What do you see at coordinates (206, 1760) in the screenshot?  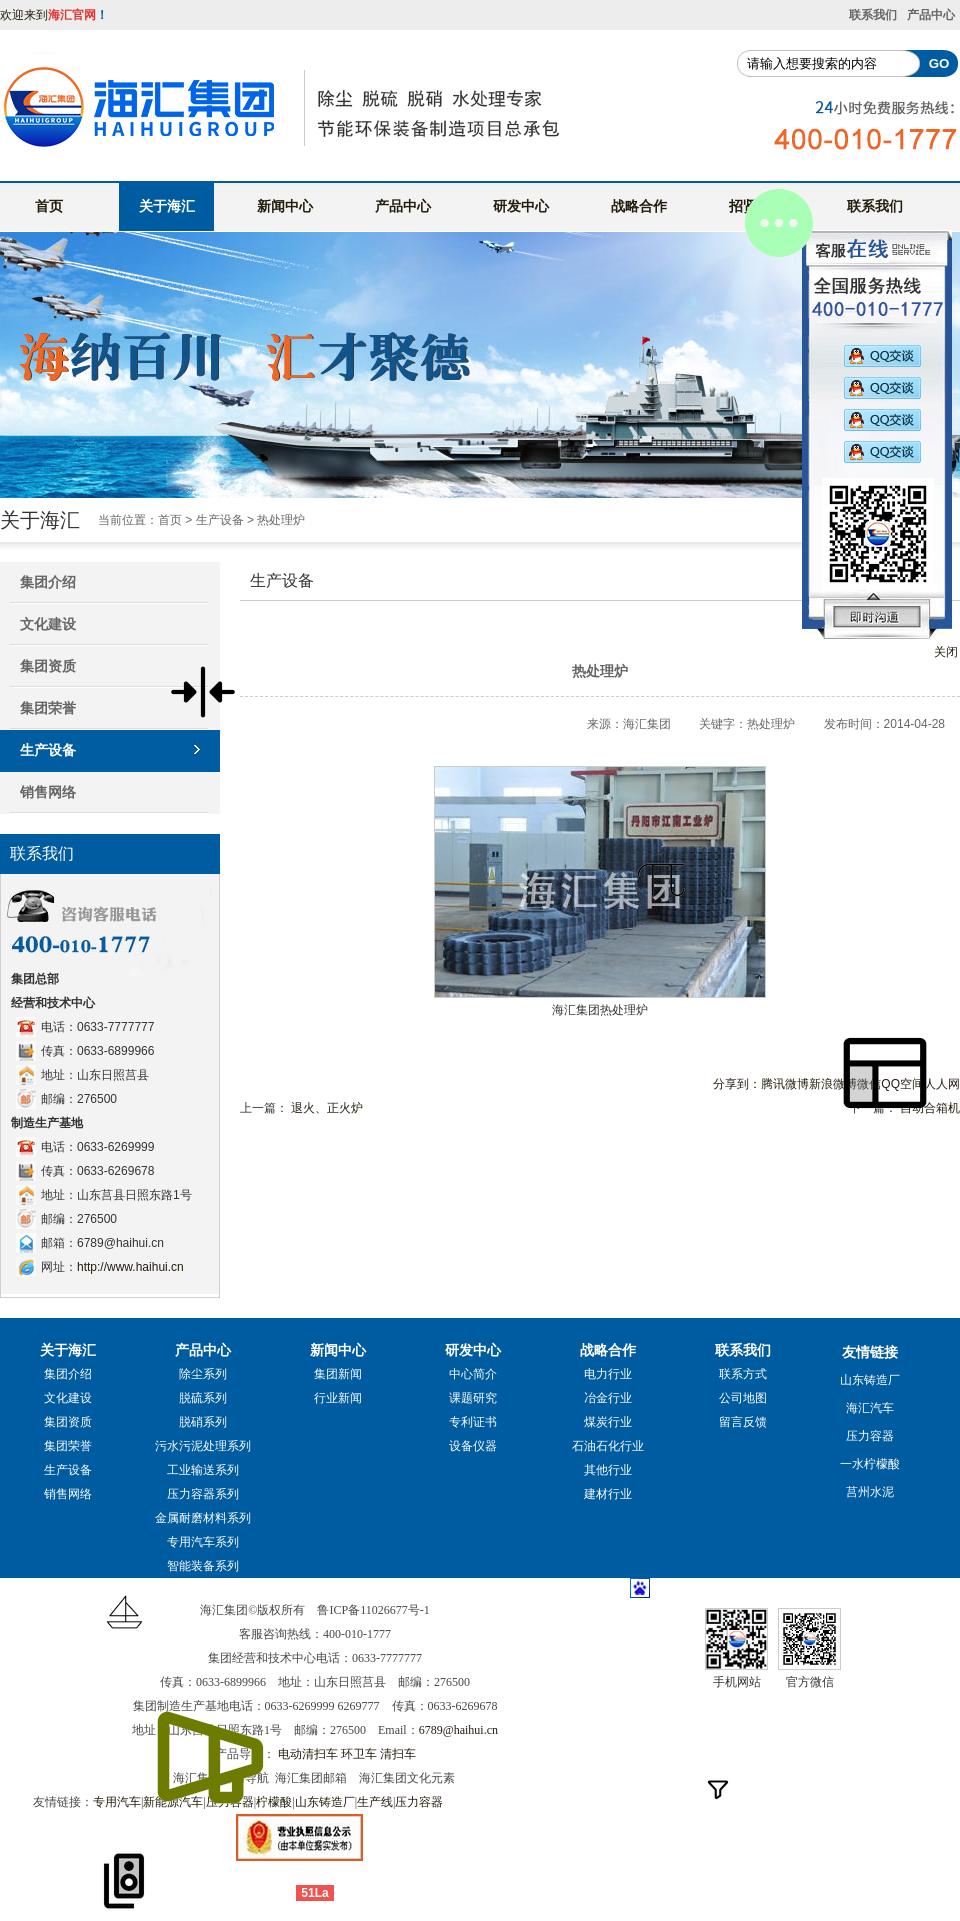 I see `make an announcement or broadcast` at bounding box center [206, 1760].